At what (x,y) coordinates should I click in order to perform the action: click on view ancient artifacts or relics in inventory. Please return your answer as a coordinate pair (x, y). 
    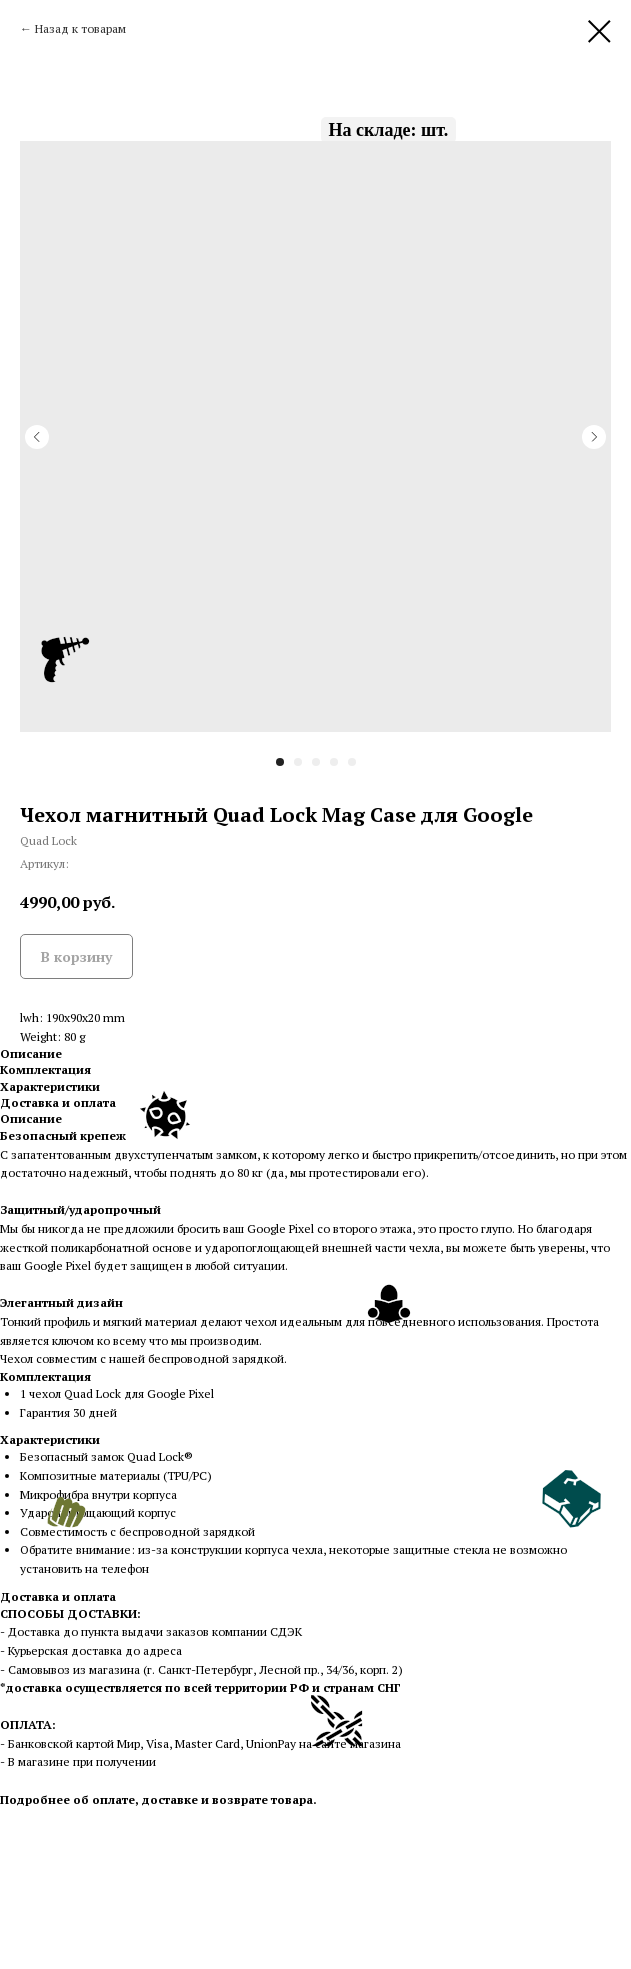
    Looking at the image, I should click on (571, 1498).